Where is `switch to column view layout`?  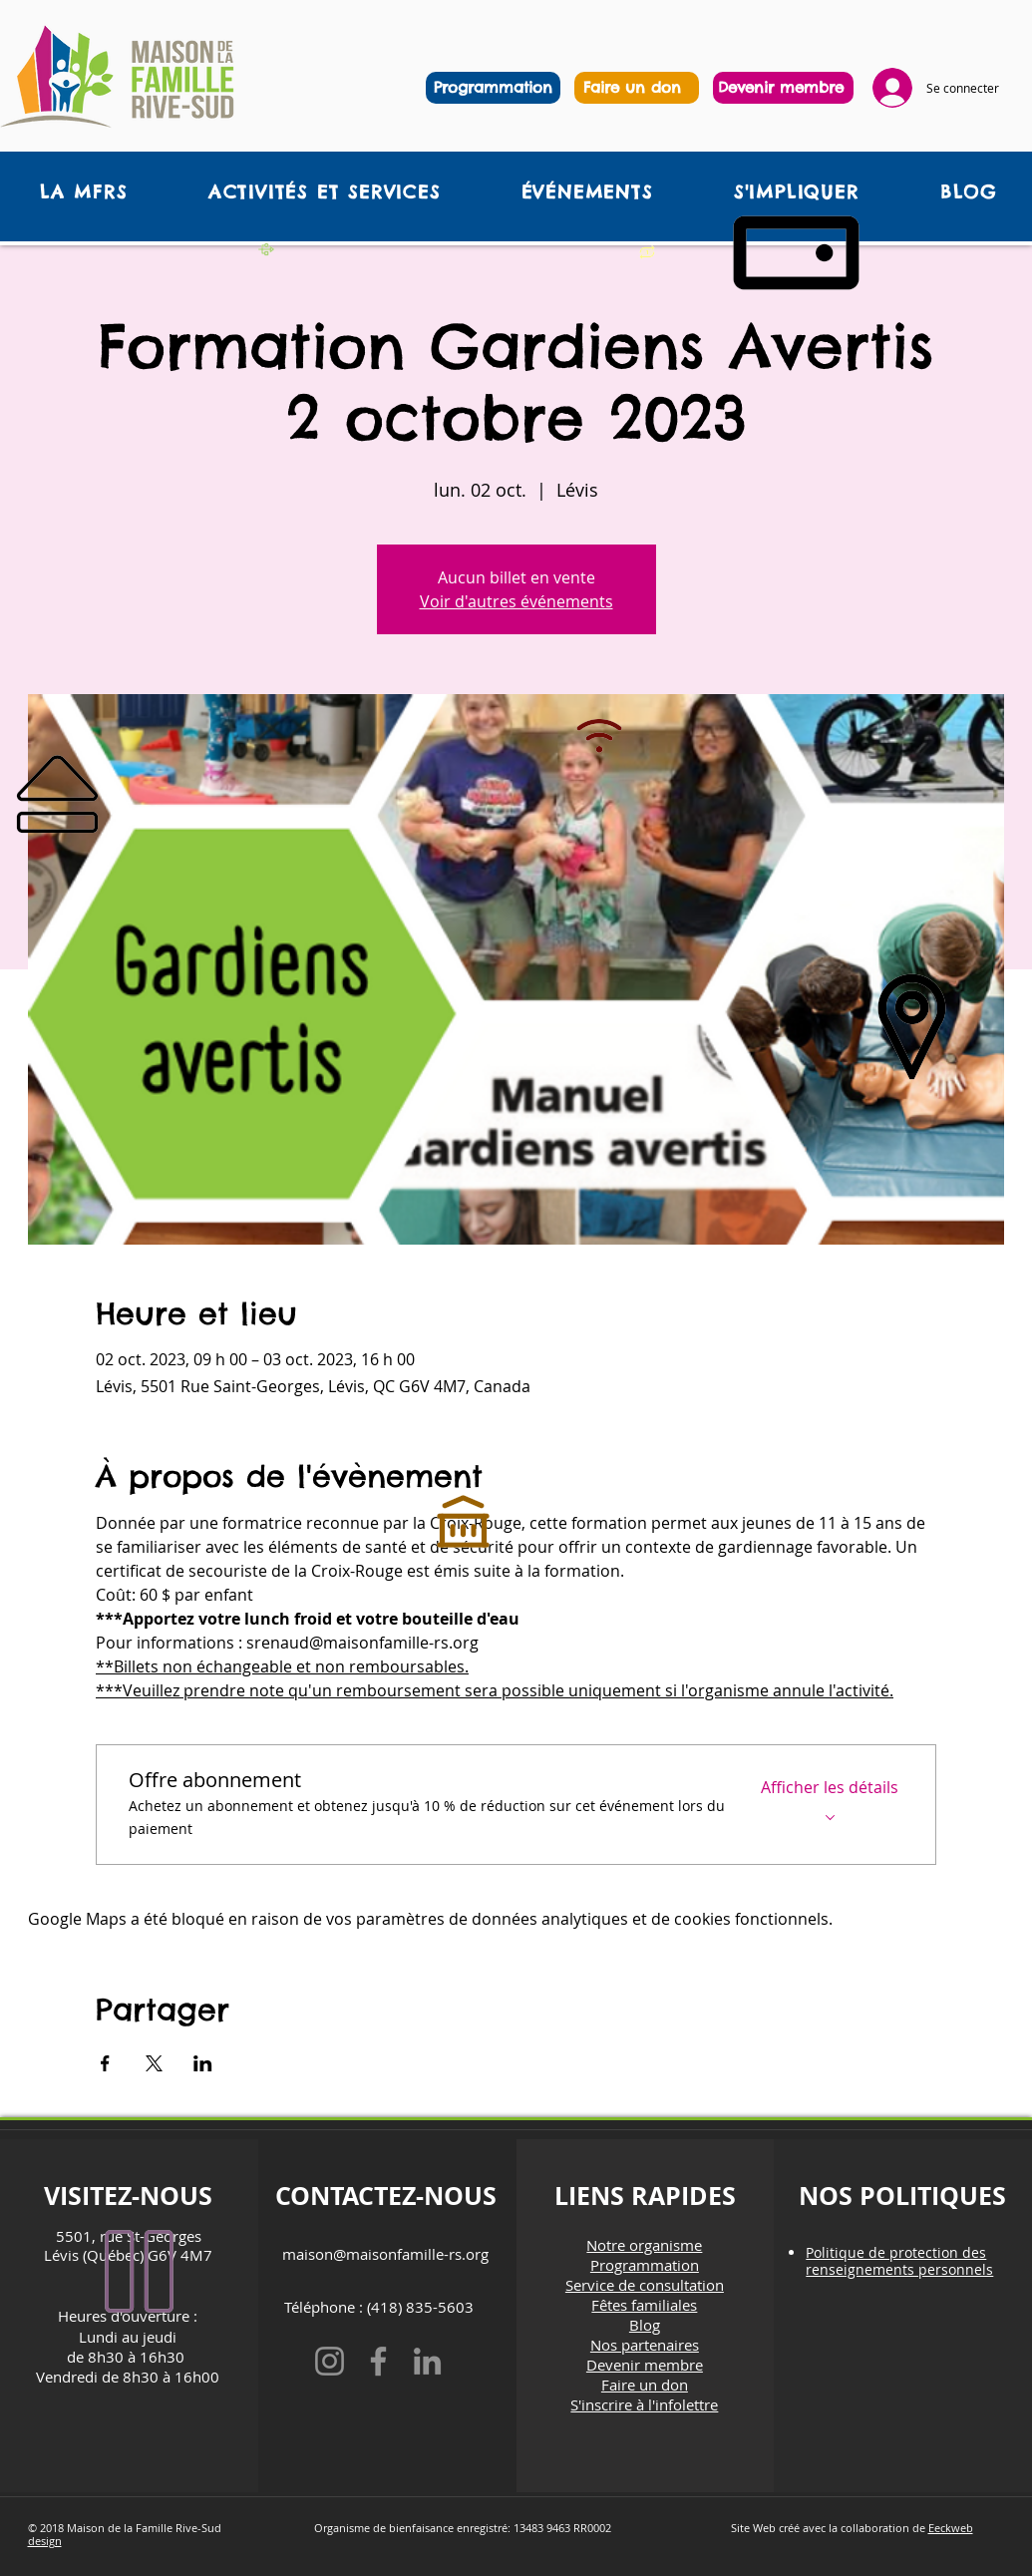 switch to column view layout is located at coordinates (139, 2271).